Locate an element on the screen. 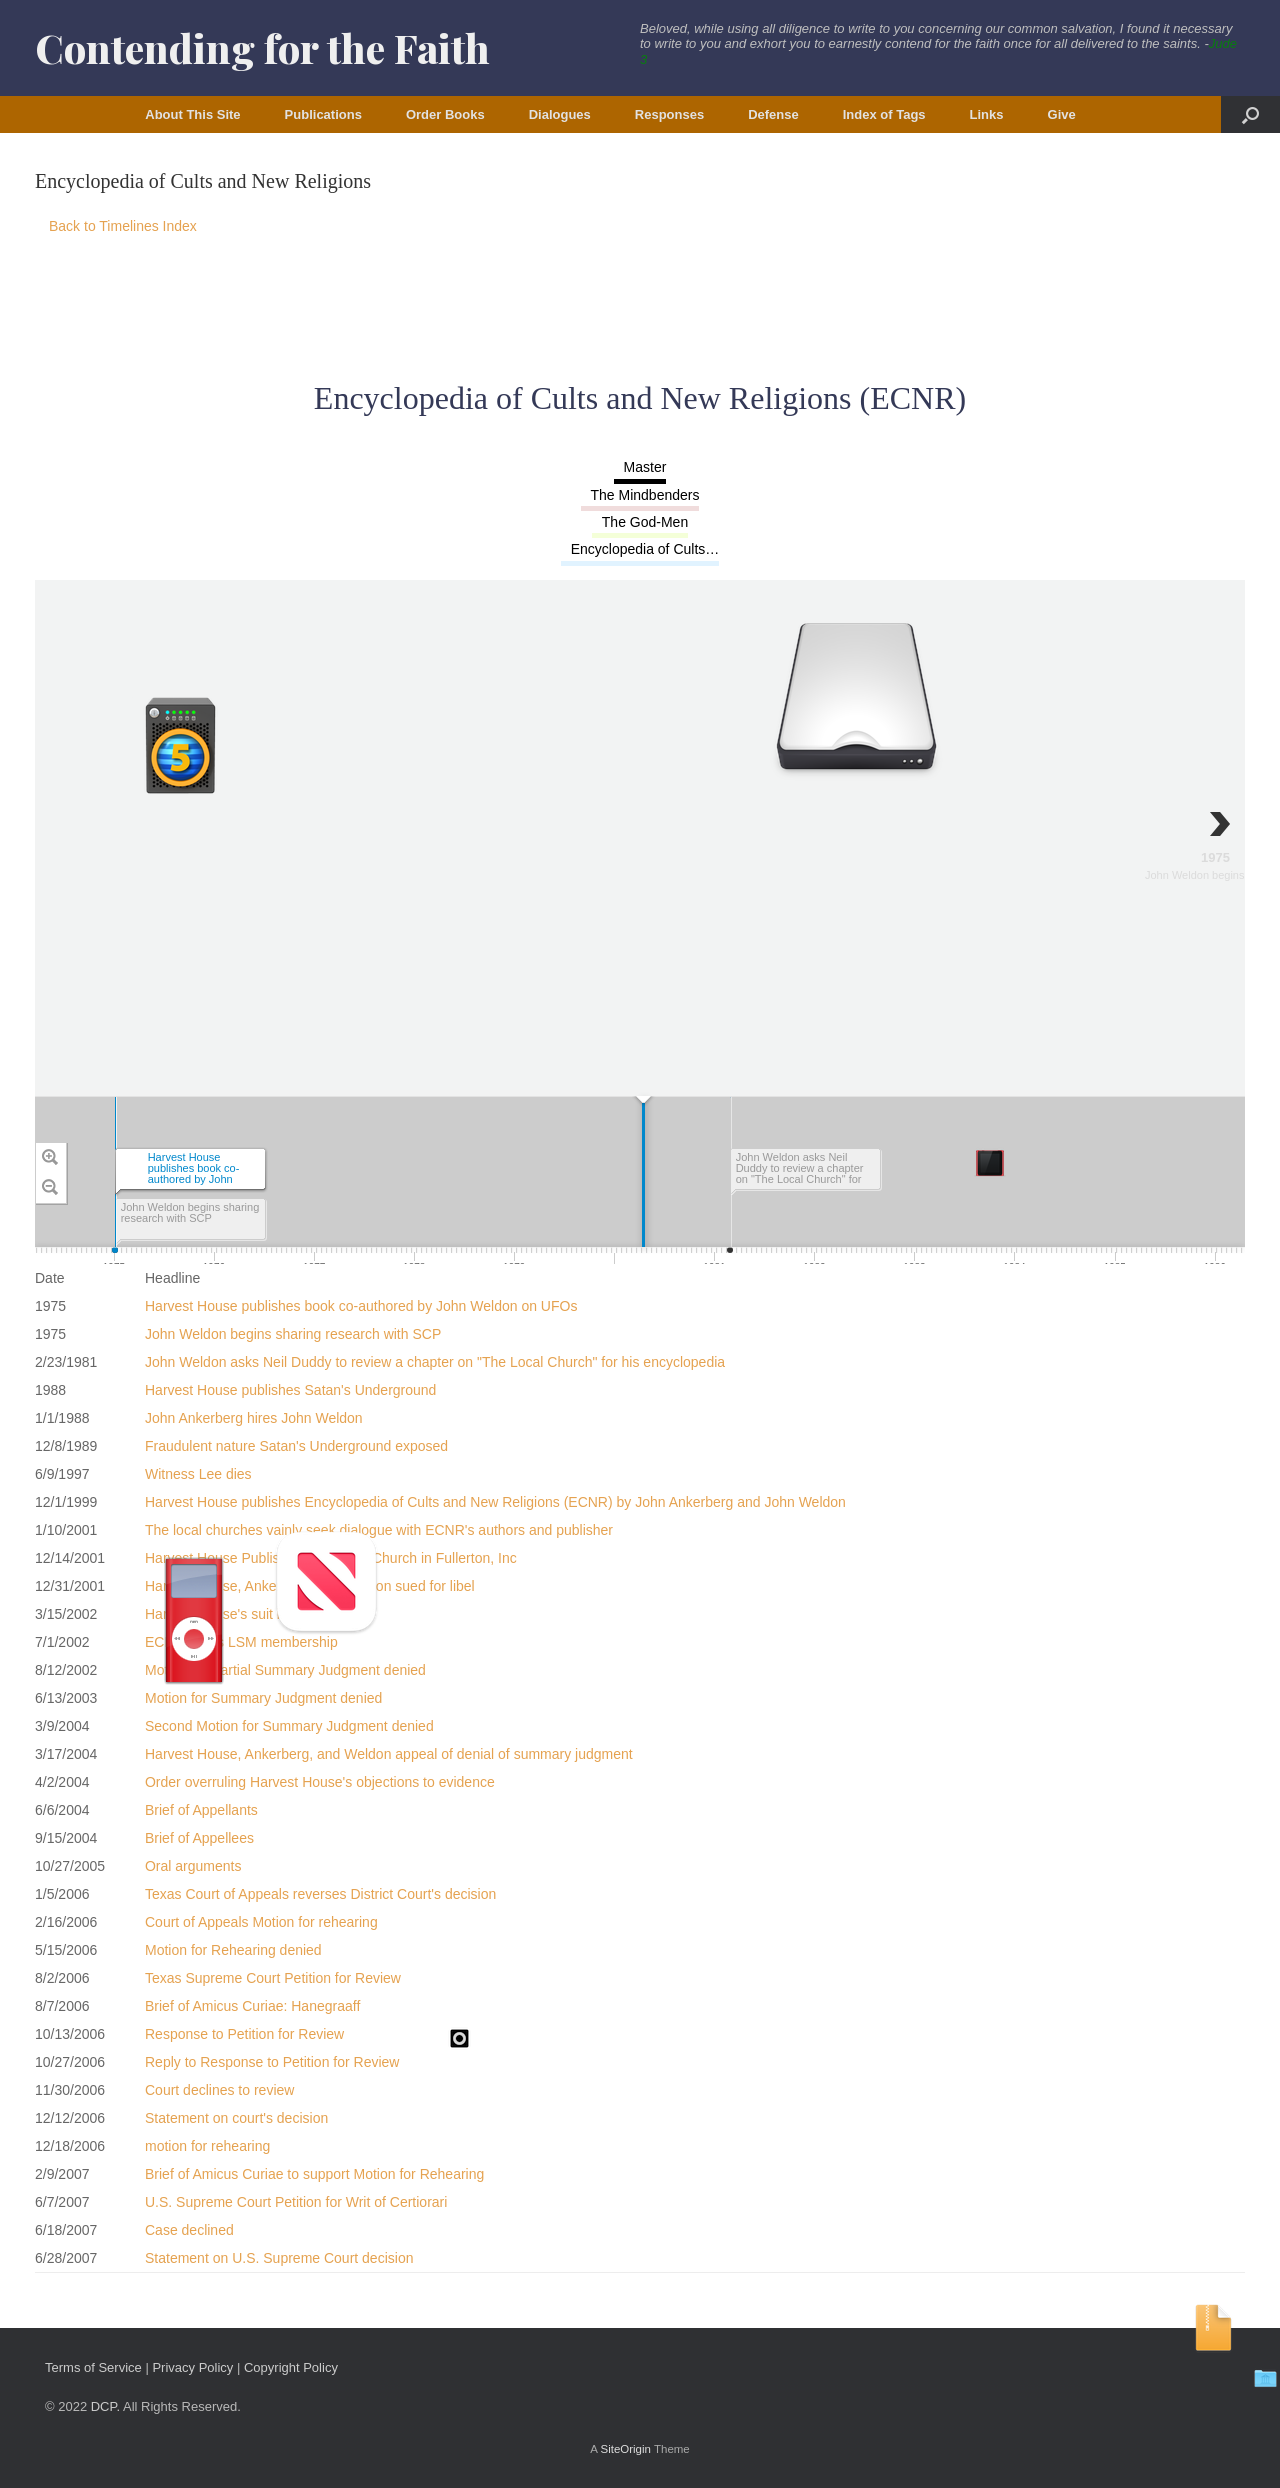 This screenshot has width=1280, height=2488. open the apple news app is located at coordinates (326, 1581).